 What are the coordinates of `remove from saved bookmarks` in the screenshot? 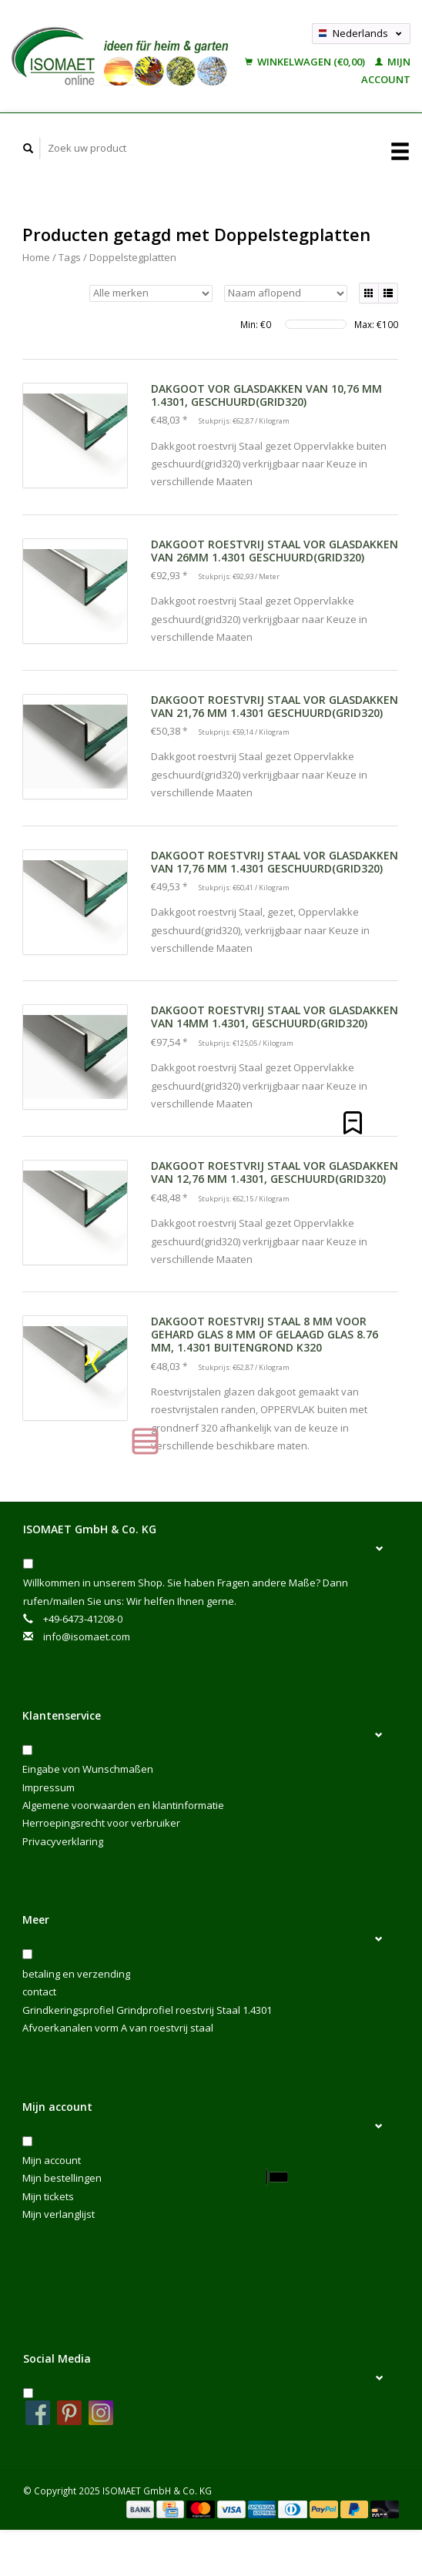 It's located at (353, 1123).